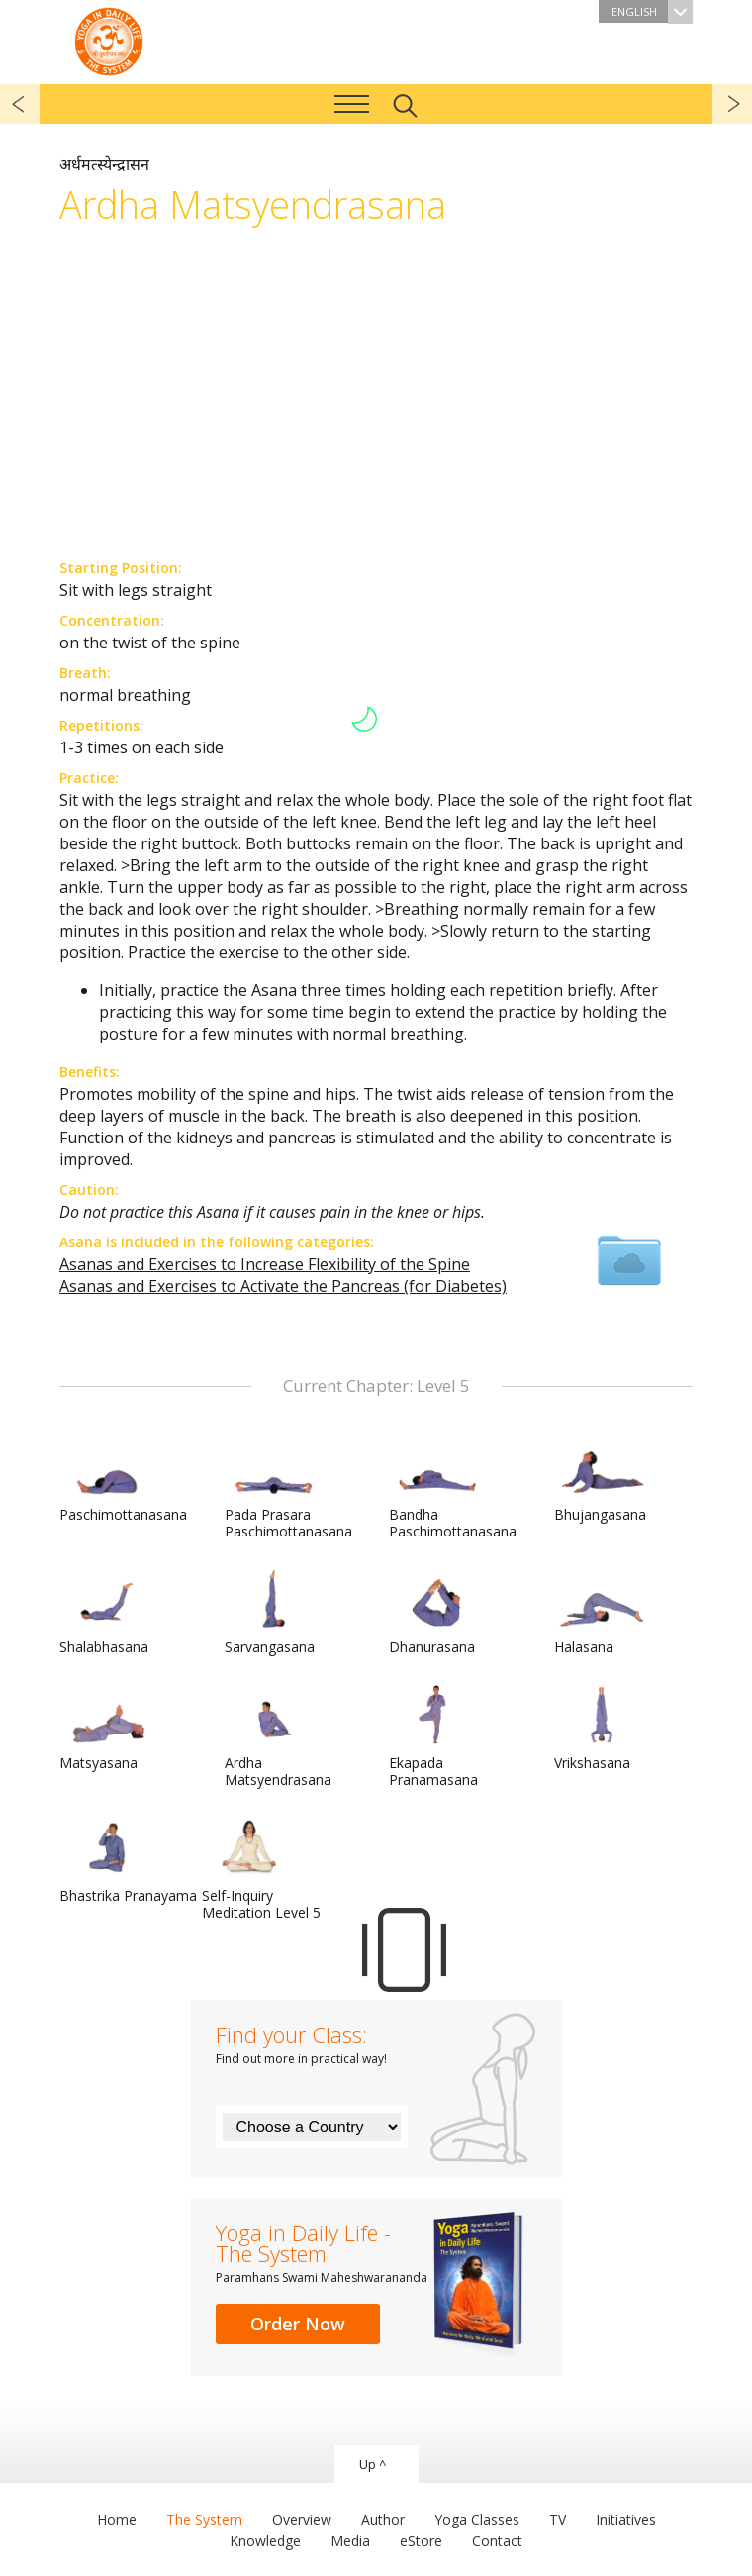 This screenshot has width=752, height=2576. I want to click on access cloud-synced files and folders, so click(629, 1260).